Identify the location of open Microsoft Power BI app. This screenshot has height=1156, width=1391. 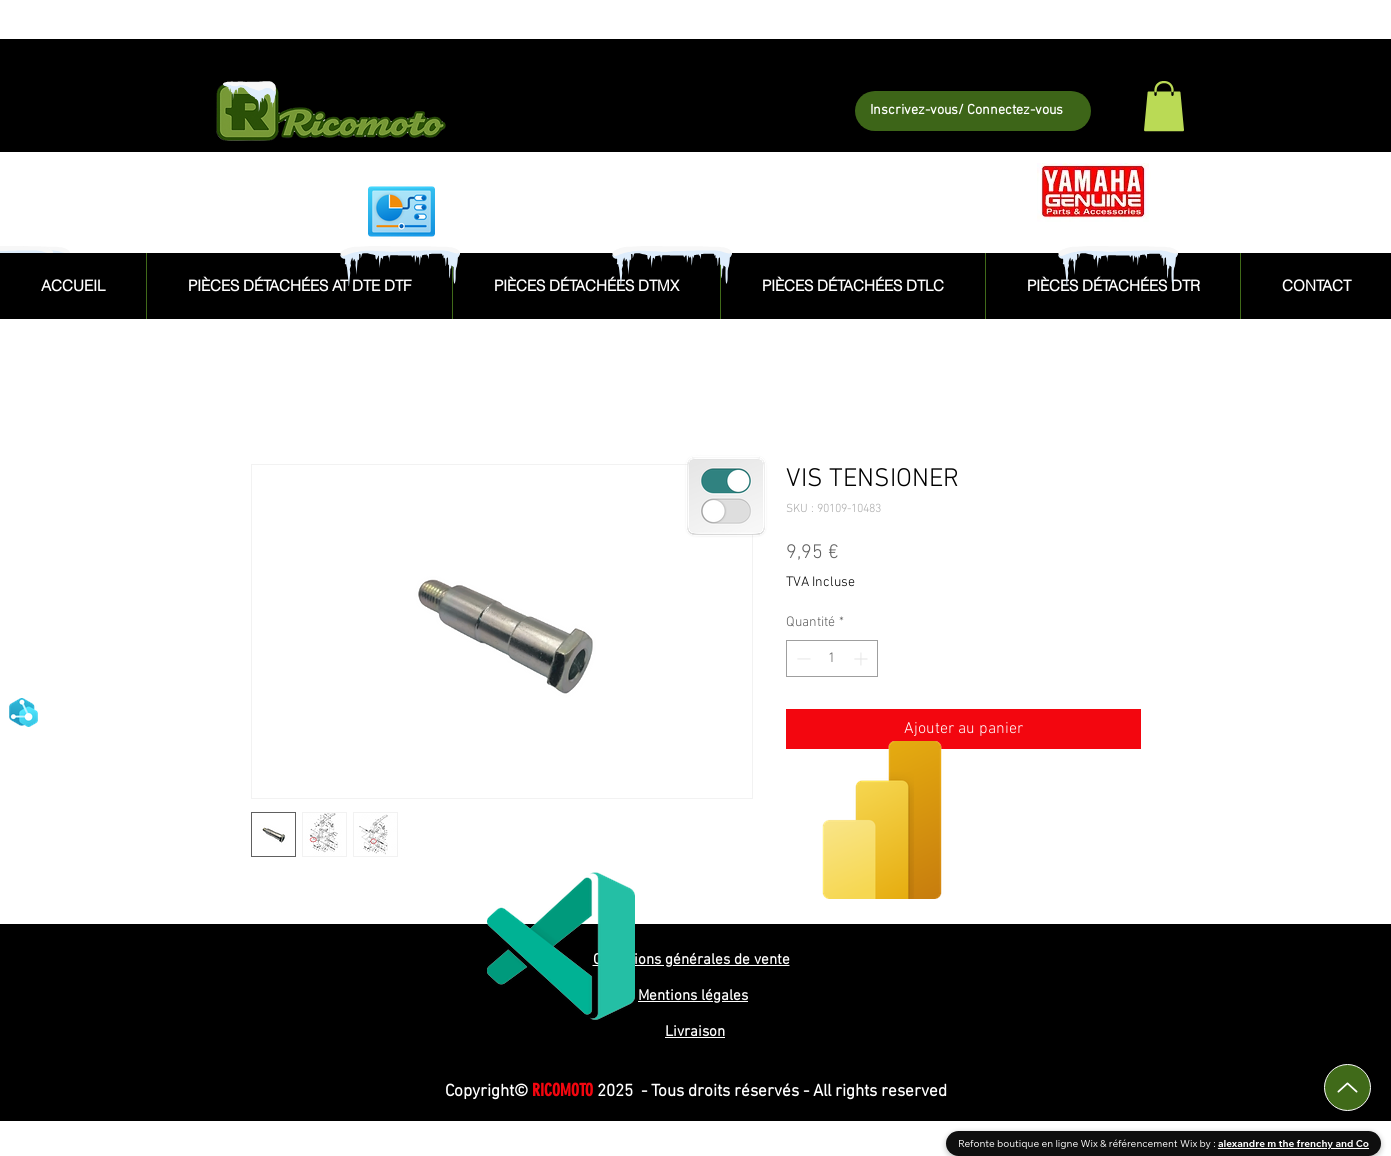
(882, 820).